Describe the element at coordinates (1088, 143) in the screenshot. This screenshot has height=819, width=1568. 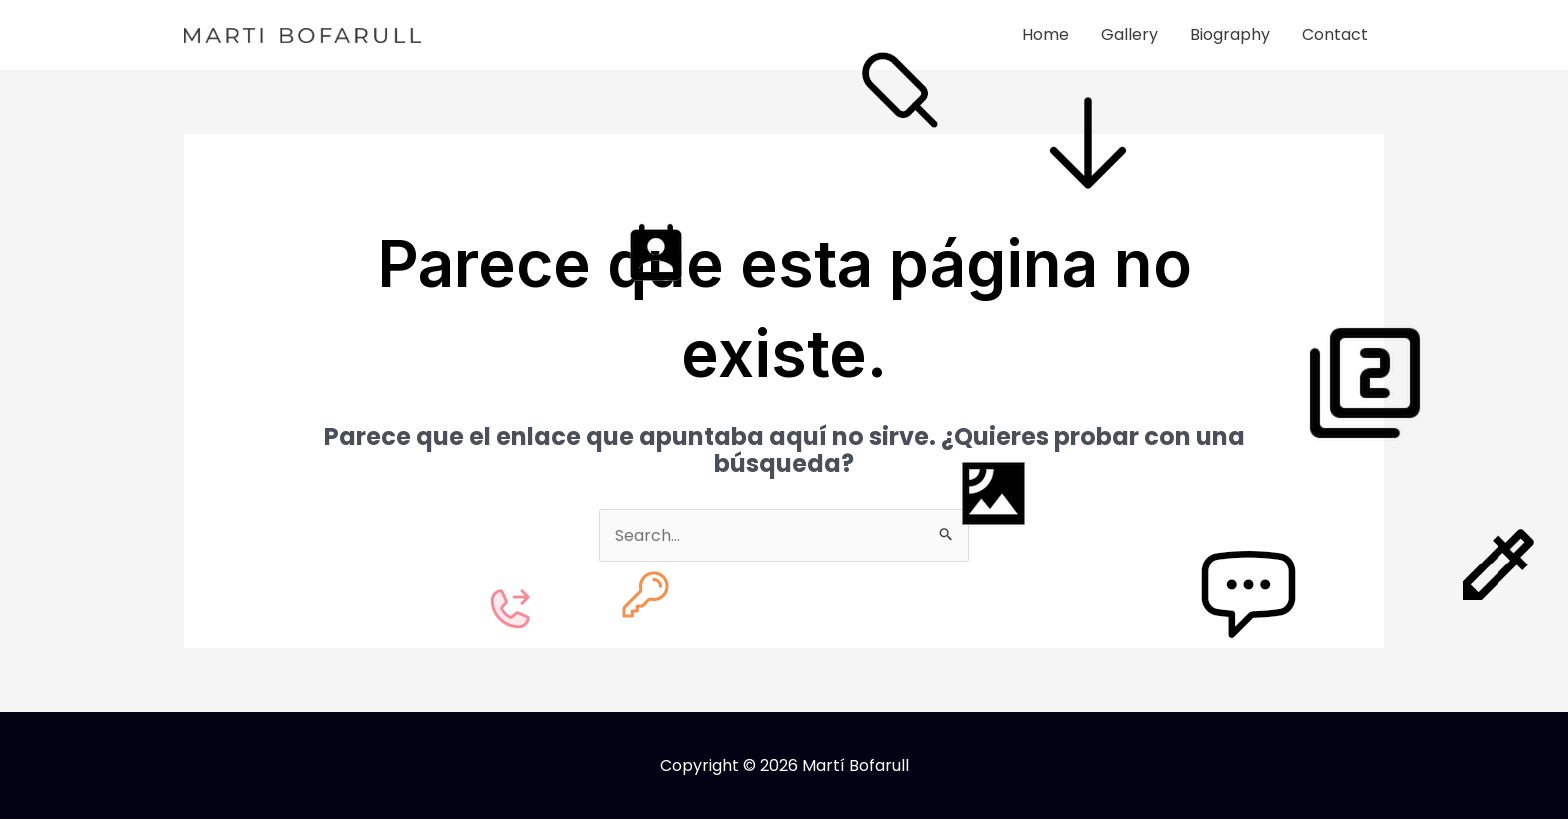
I see `scroll down or view more content` at that location.